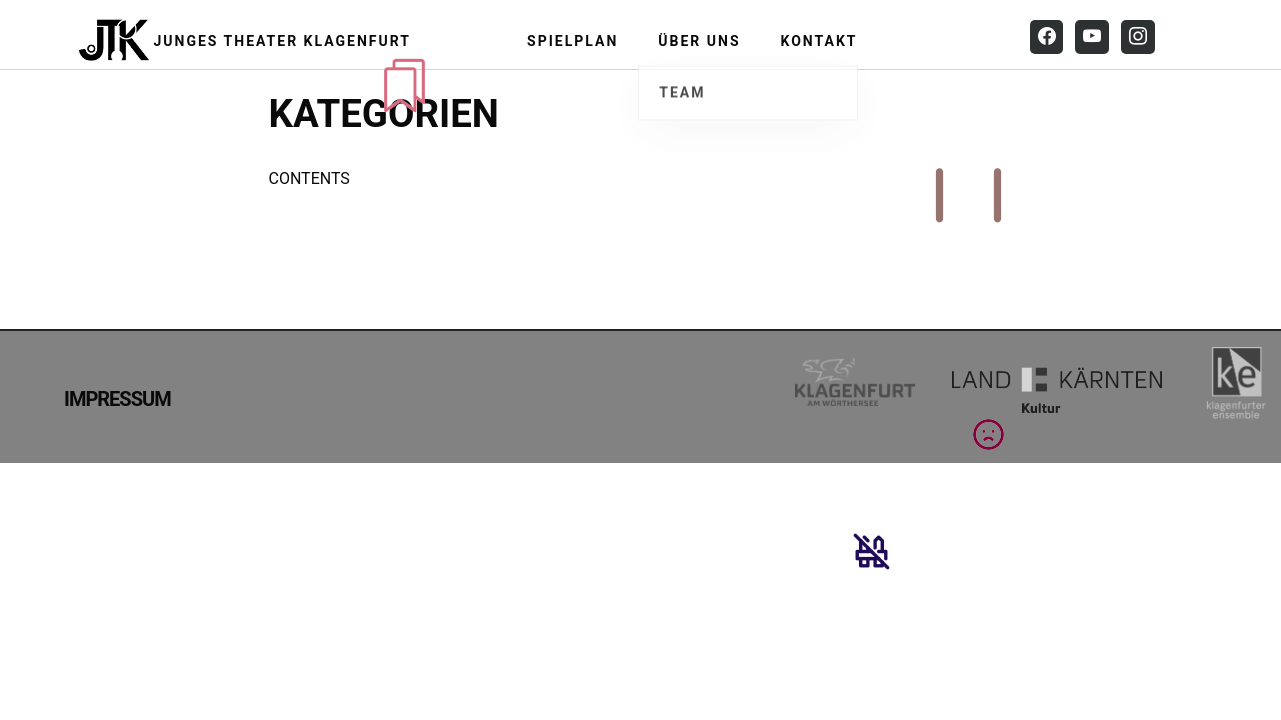  Describe the element at coordinates (404, 85) in the screenshot. I see `view your saved bookmarks` at that location.